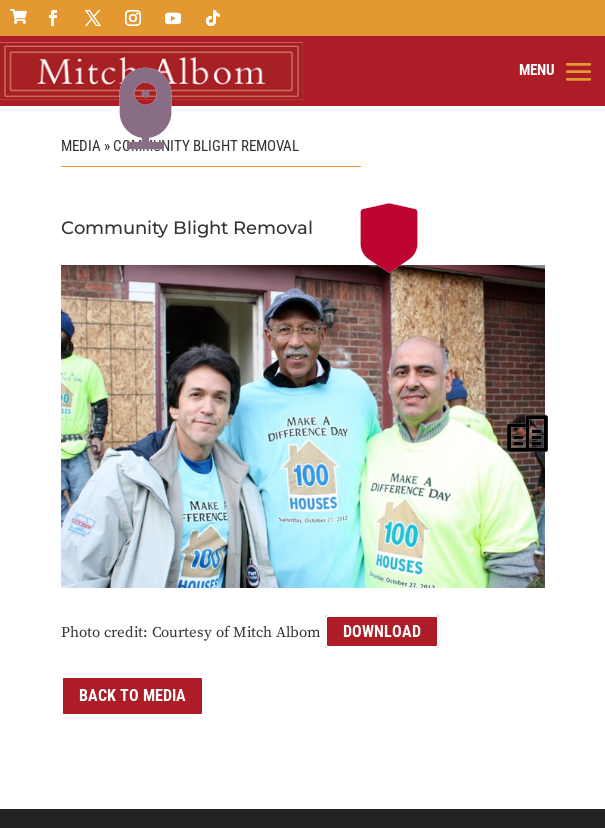 The width and height of the screenshot is (605, 828). I want to click on access database or data storage, so click(527, 433).